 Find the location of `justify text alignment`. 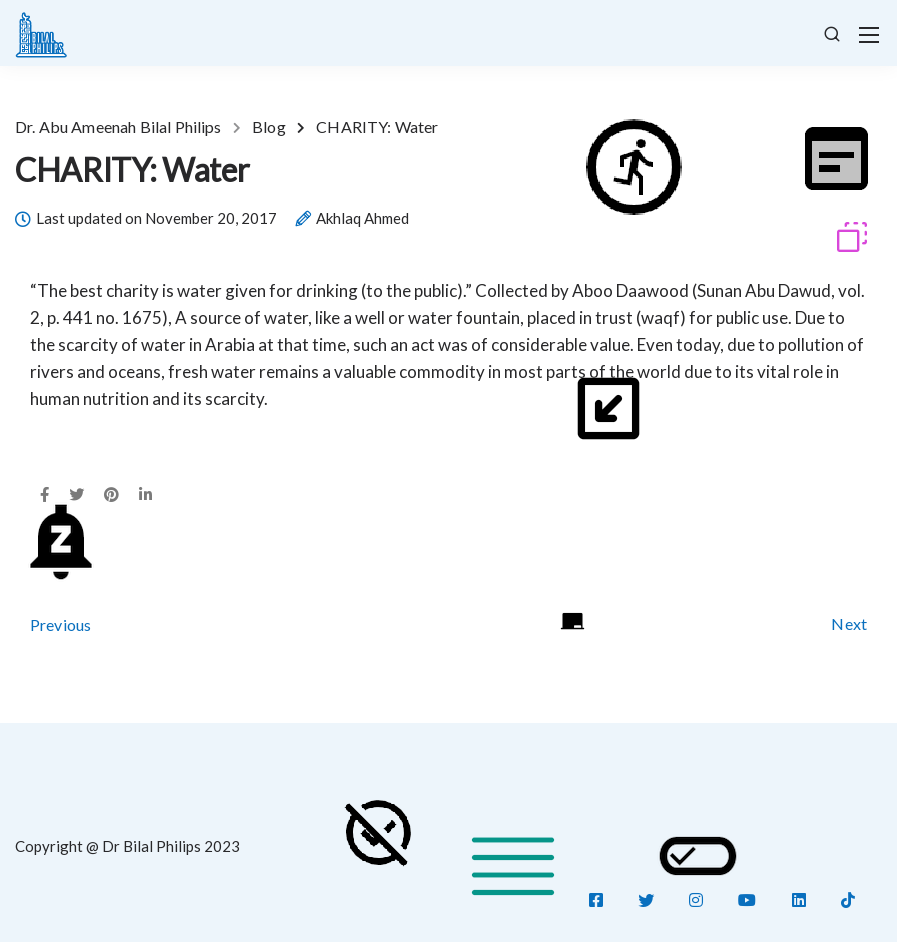

justify text alignment is located at coordinates (513, 868).